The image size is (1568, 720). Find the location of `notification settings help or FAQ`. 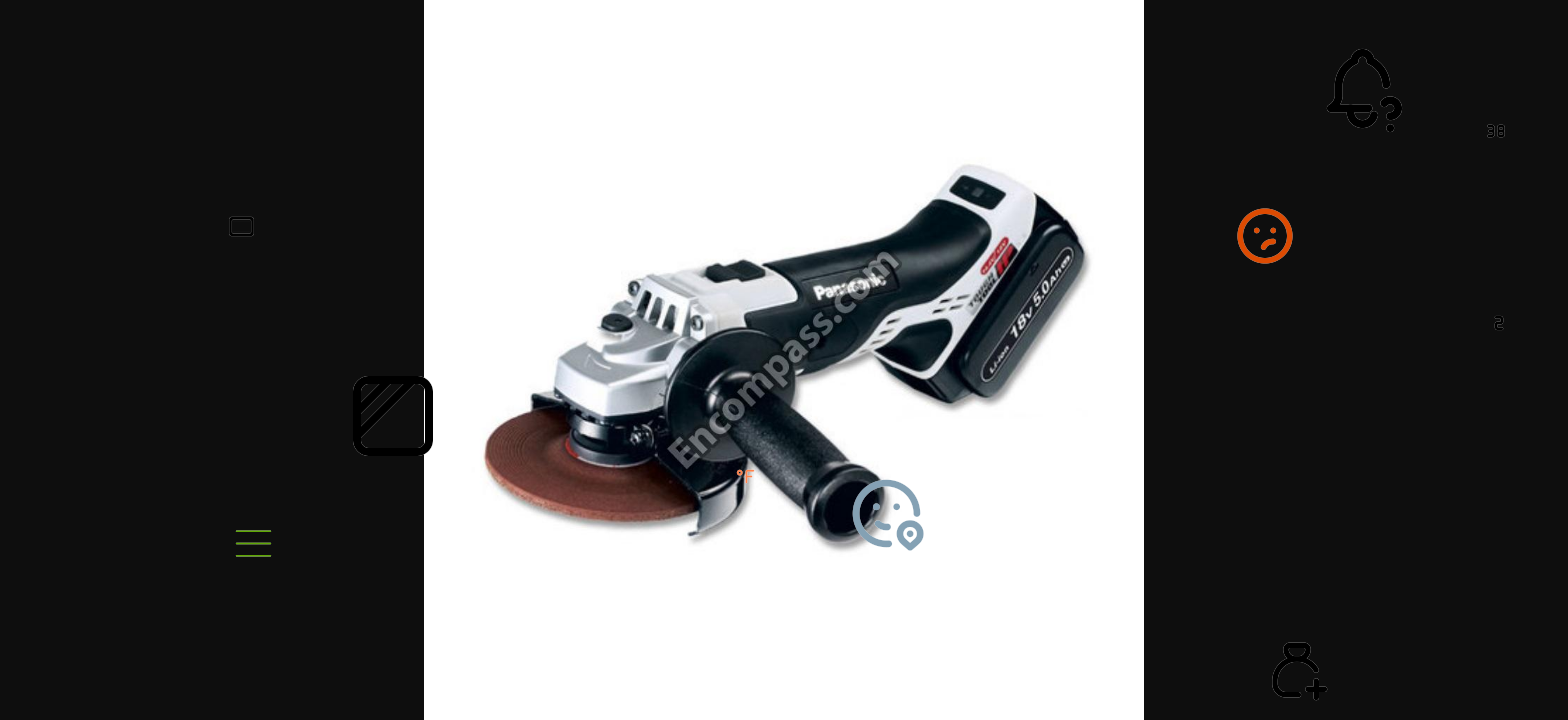

notification settings help or FAQ is located at coordinates (1362, 88).